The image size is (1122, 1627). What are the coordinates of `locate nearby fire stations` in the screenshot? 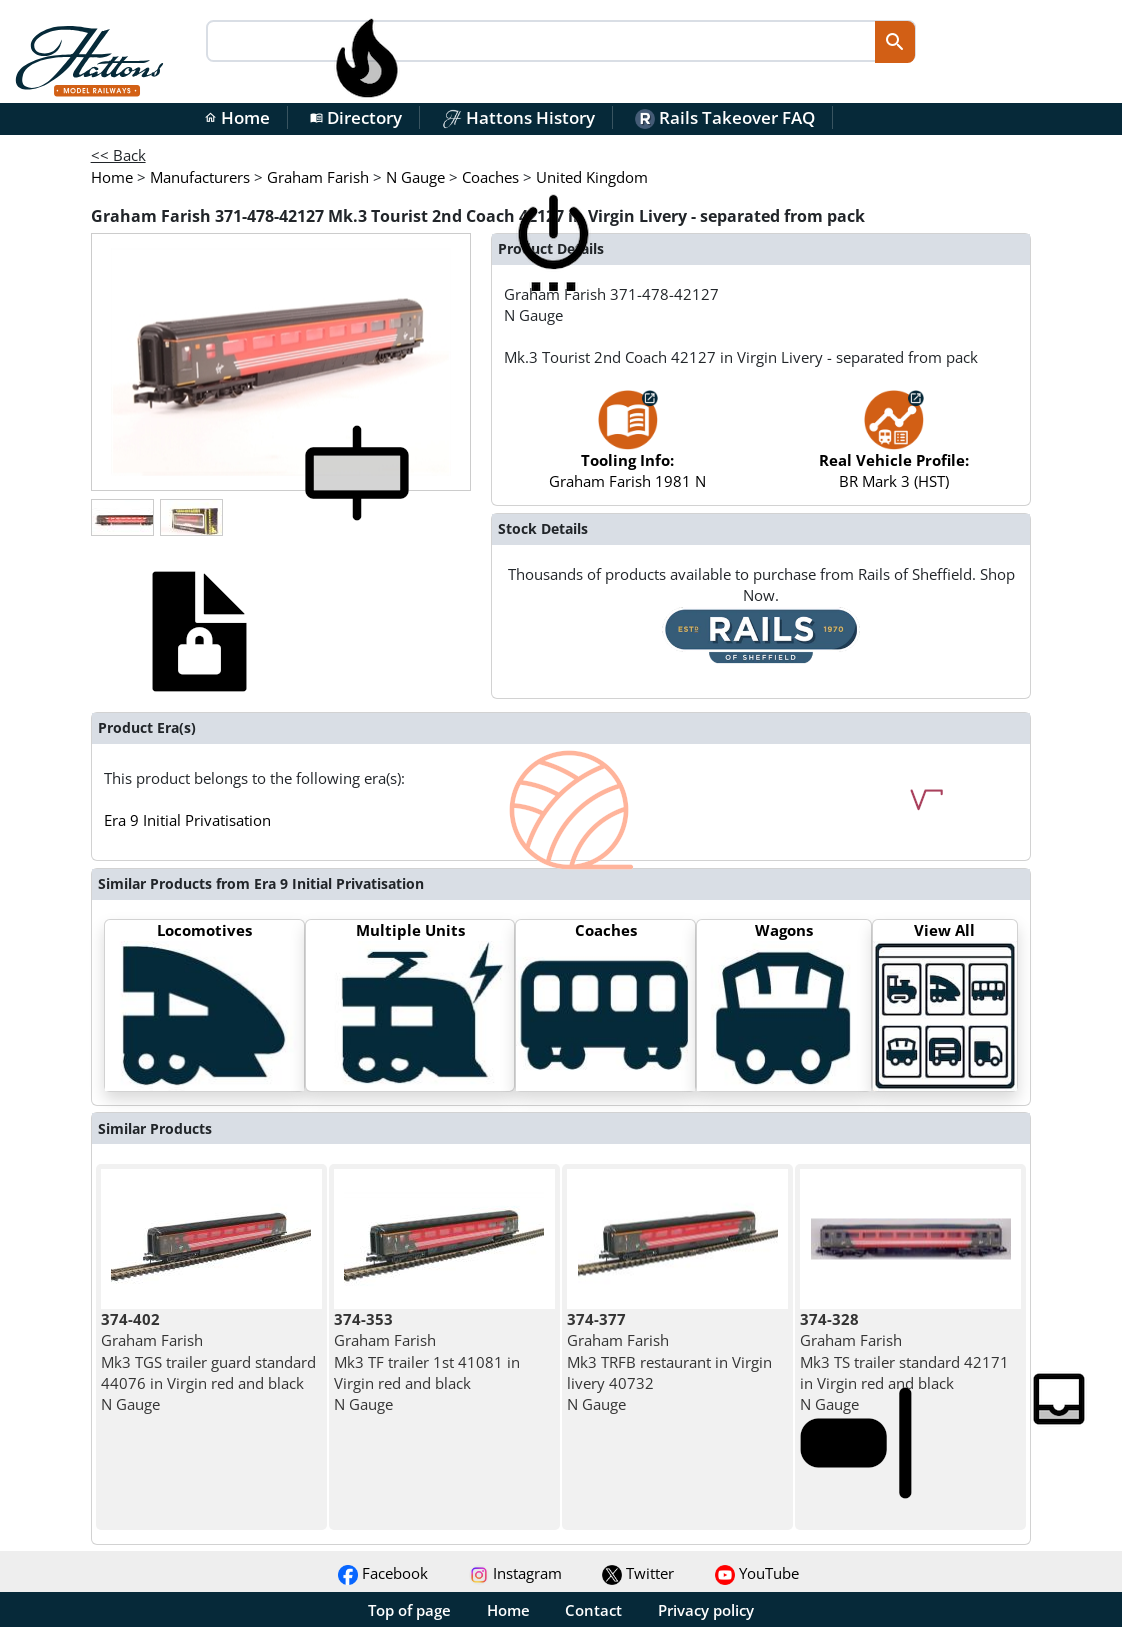 It's located at (367, 59).